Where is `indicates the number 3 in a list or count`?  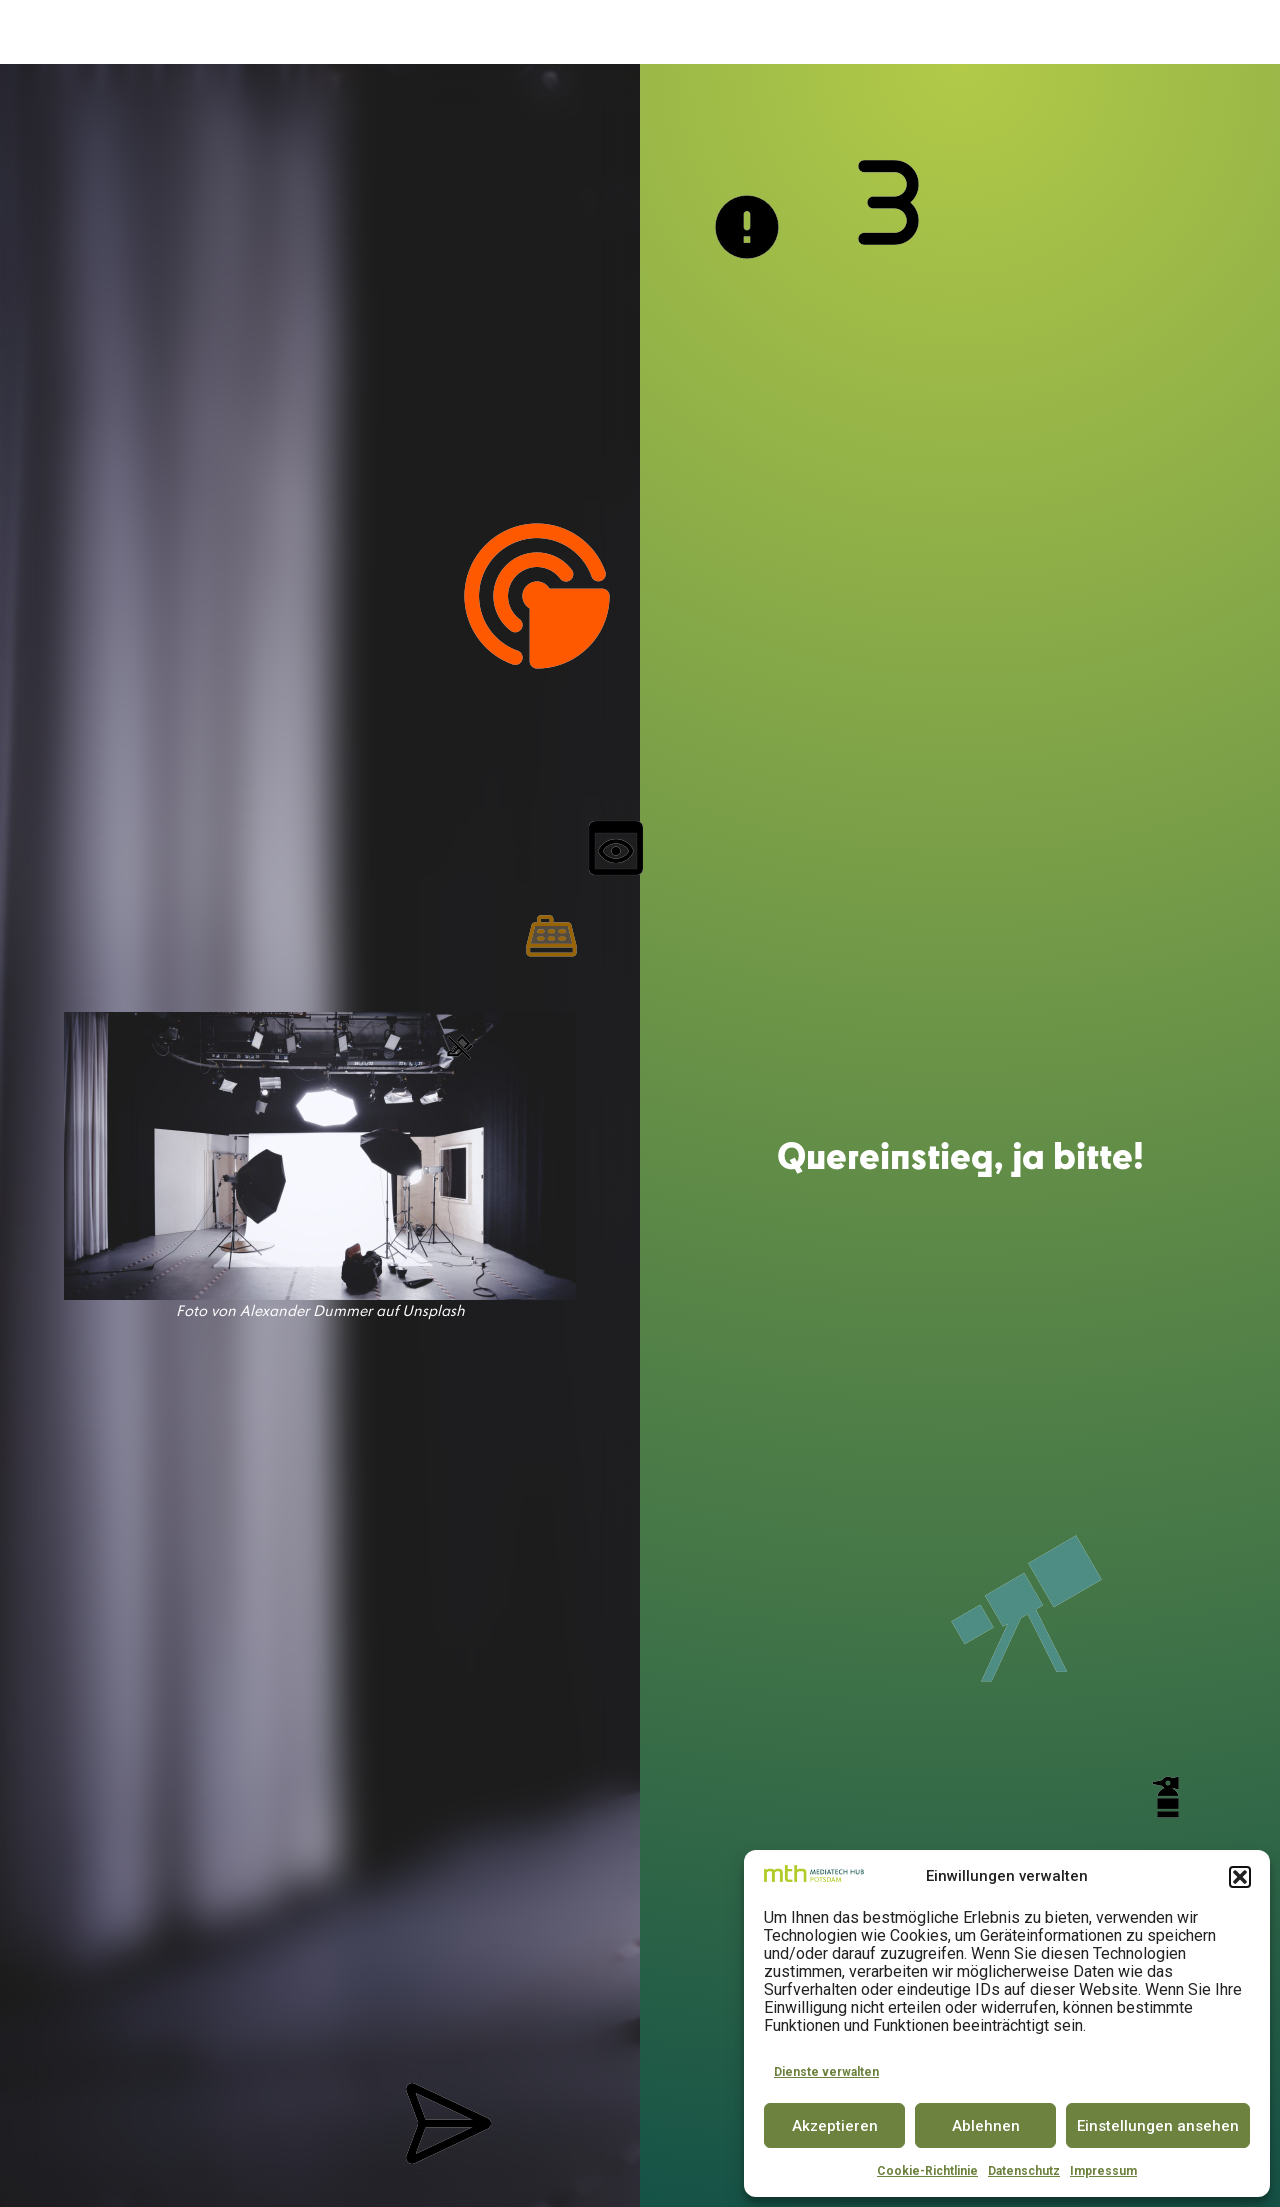 indicates the number 3 in a list or count is located at coordinates (888, 202).